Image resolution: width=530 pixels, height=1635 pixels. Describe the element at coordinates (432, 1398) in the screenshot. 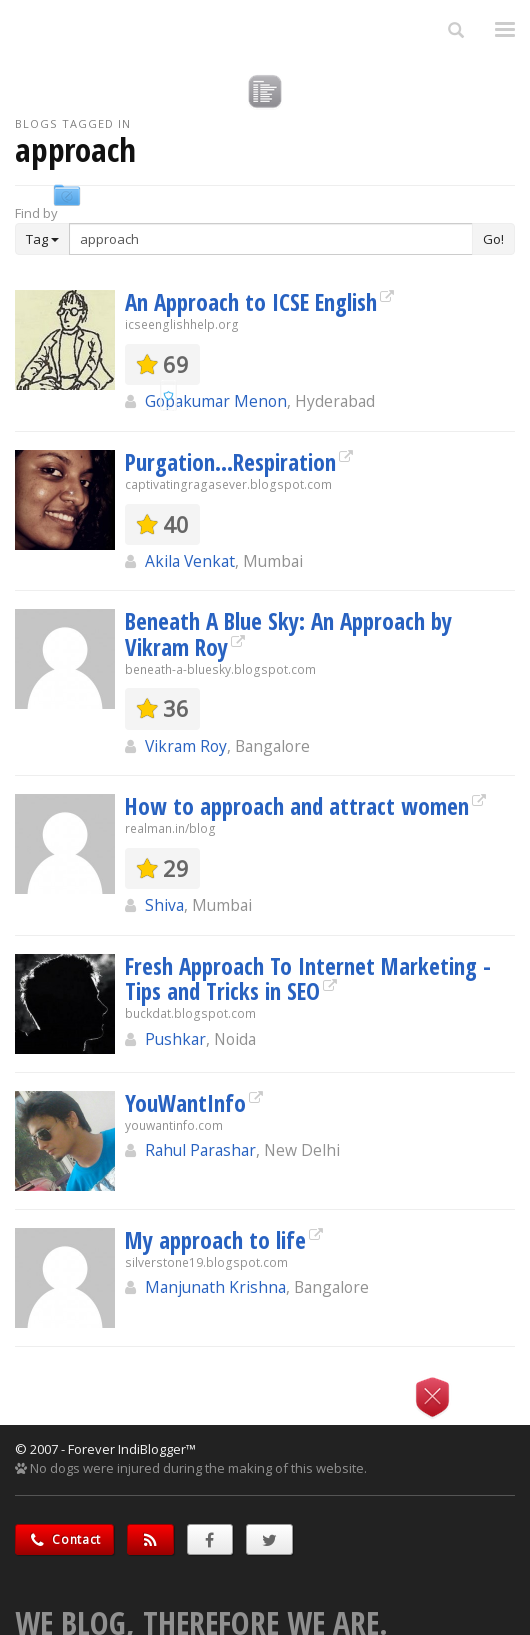

I see `indicates low or weak security status` at that location.